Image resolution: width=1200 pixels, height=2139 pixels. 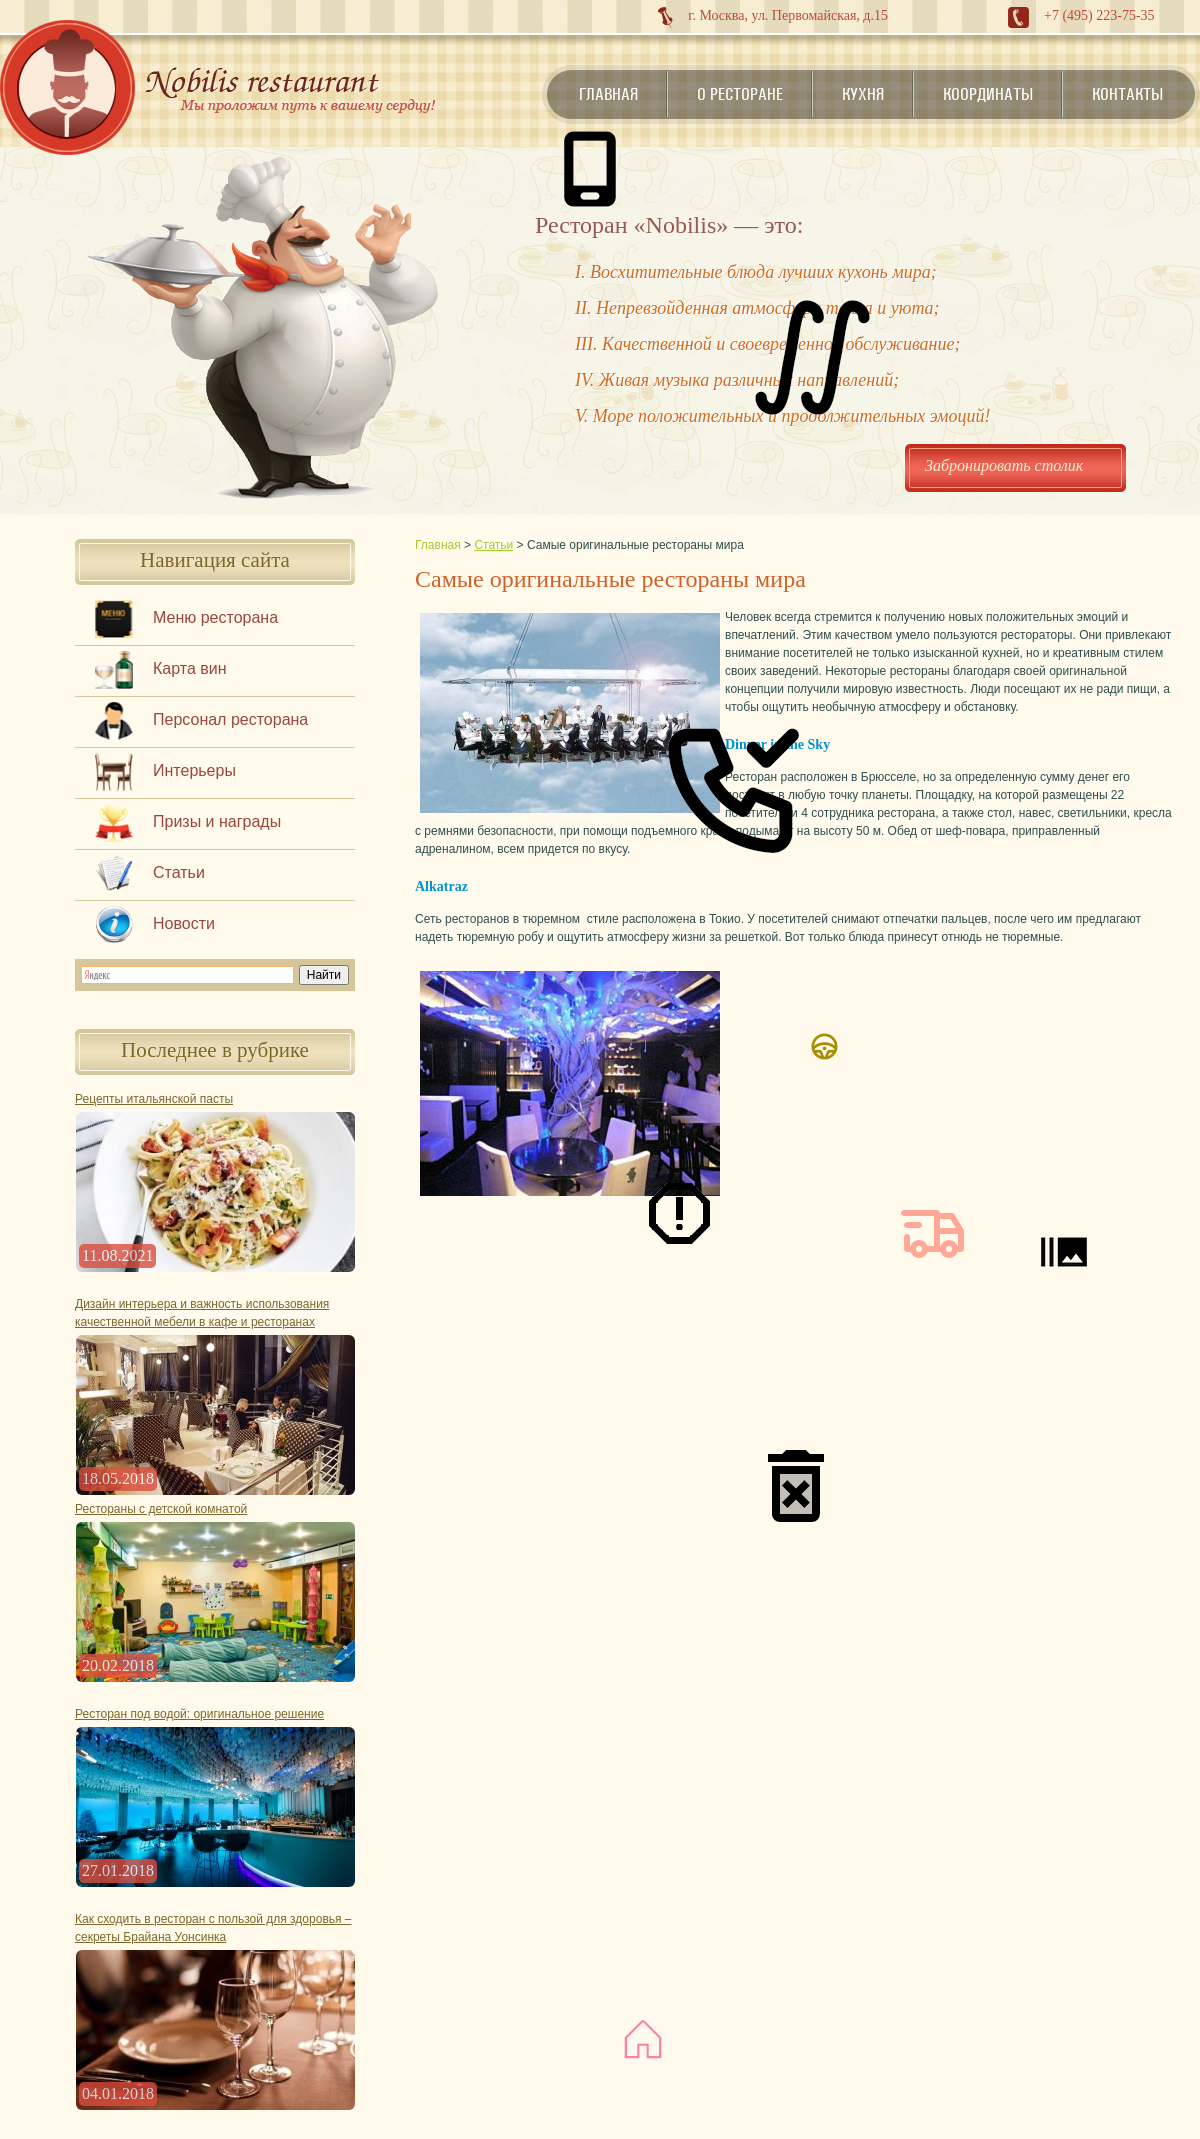 What do you see at coordinates (1064, 1252) in the screenshot?
I see `enable burst mode for rapid photo capture` at bounding box center [1064, 1252].